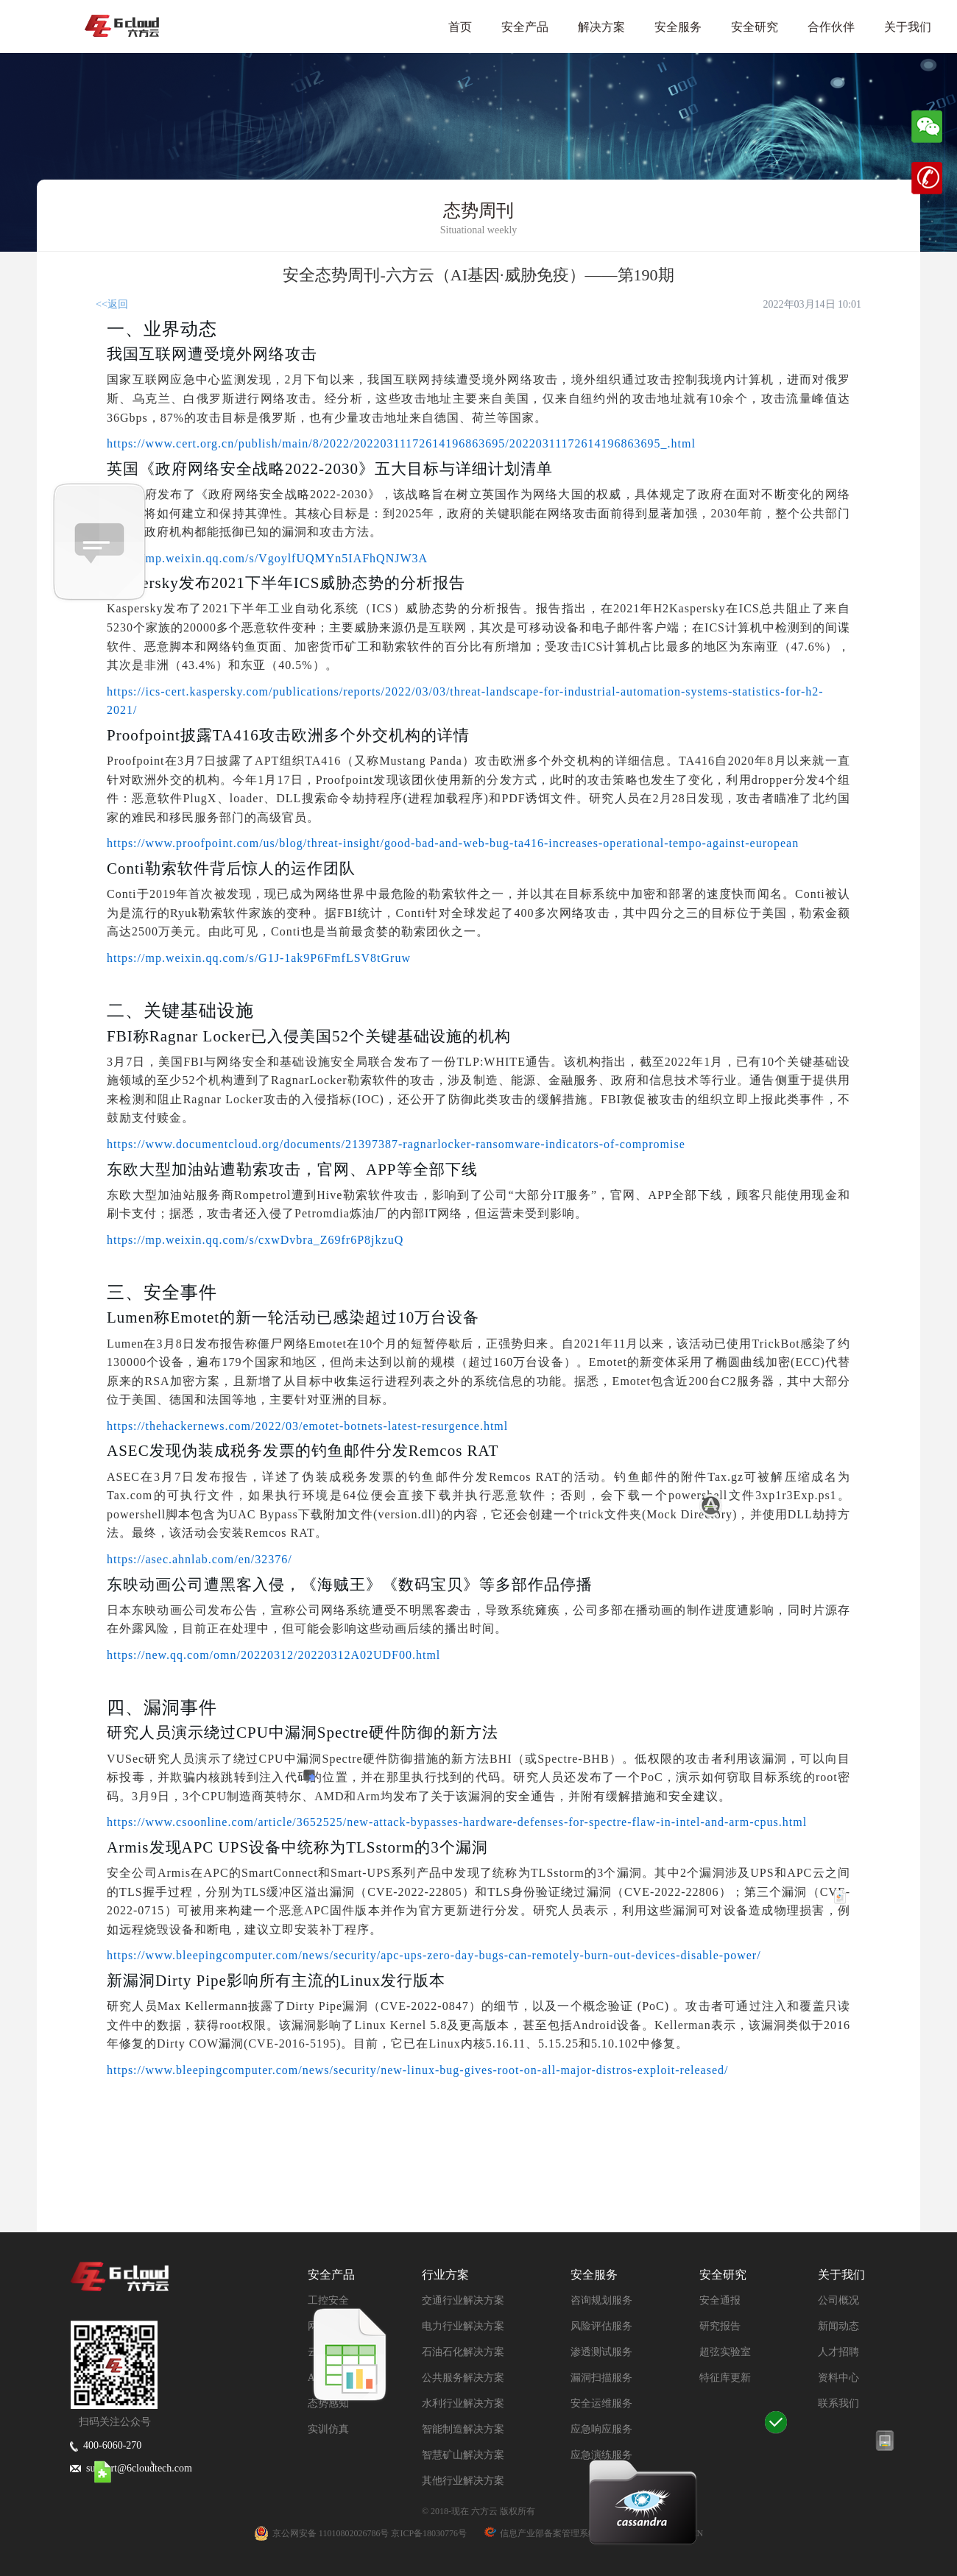 This screenshot has height=2576, width=957. What do you see at coordinates (99, 542) in the screenshot?
I see `a SAMI subtitle or caption file` at bounding box center [99, 542].